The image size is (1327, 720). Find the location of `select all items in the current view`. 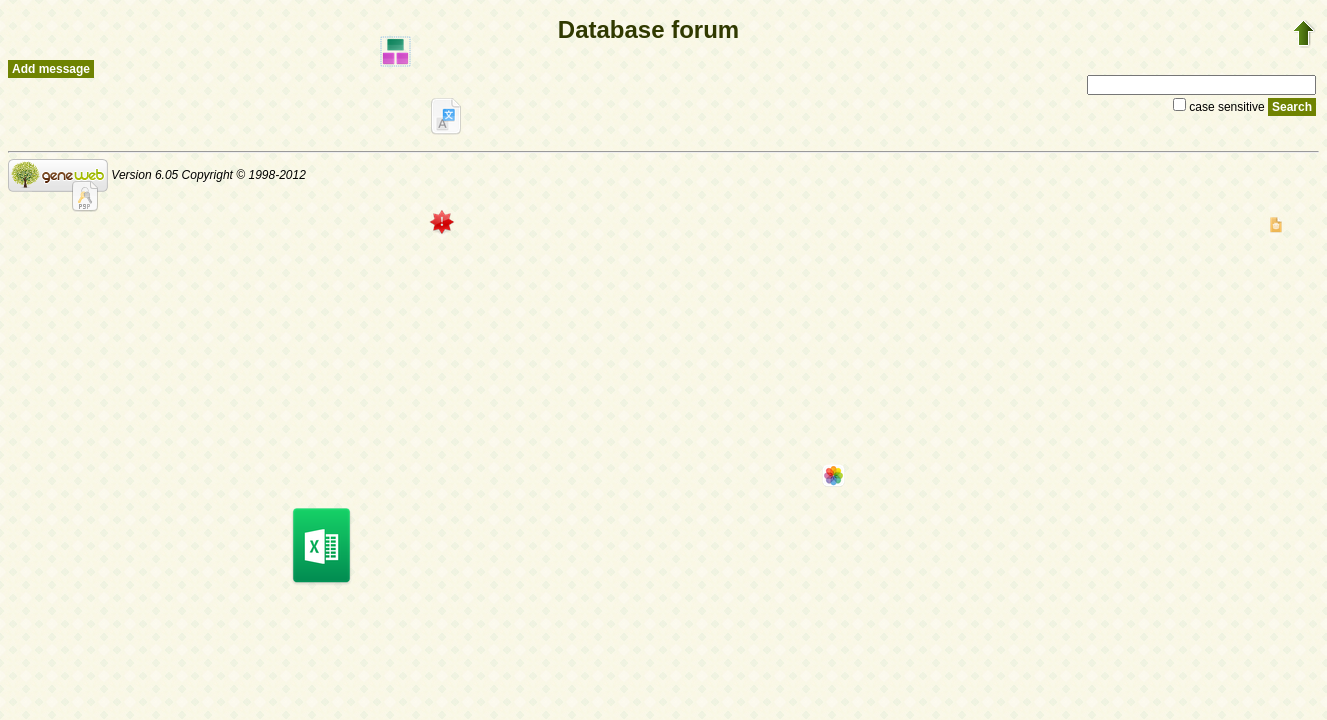

select all items in the current view is located at coordinates (395, 51).